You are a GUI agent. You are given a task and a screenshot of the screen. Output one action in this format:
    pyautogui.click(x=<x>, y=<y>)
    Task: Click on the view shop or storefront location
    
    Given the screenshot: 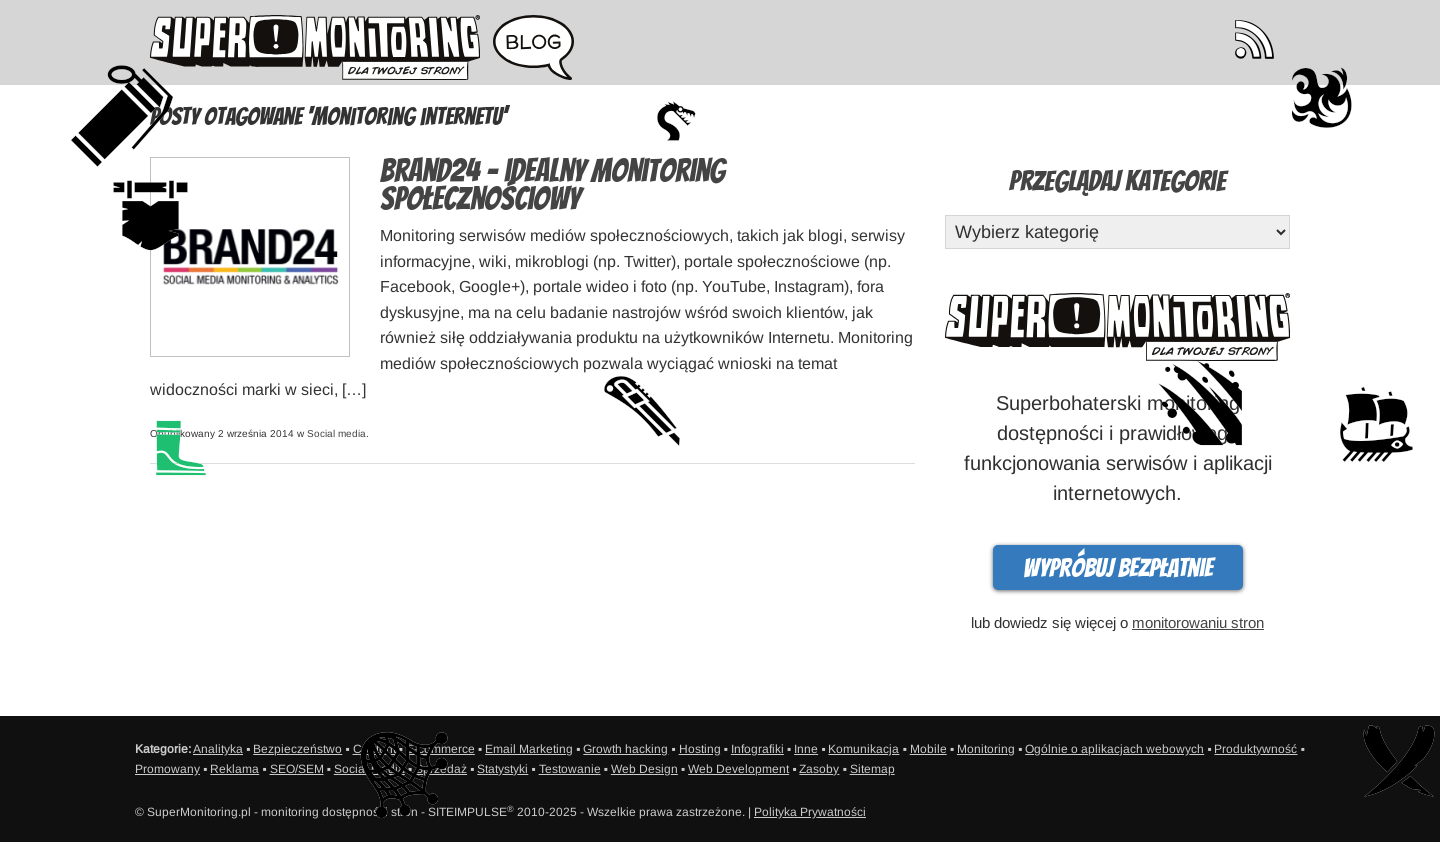 What is the action you would take?
    pyautogui.click(x=150, y=214)
    